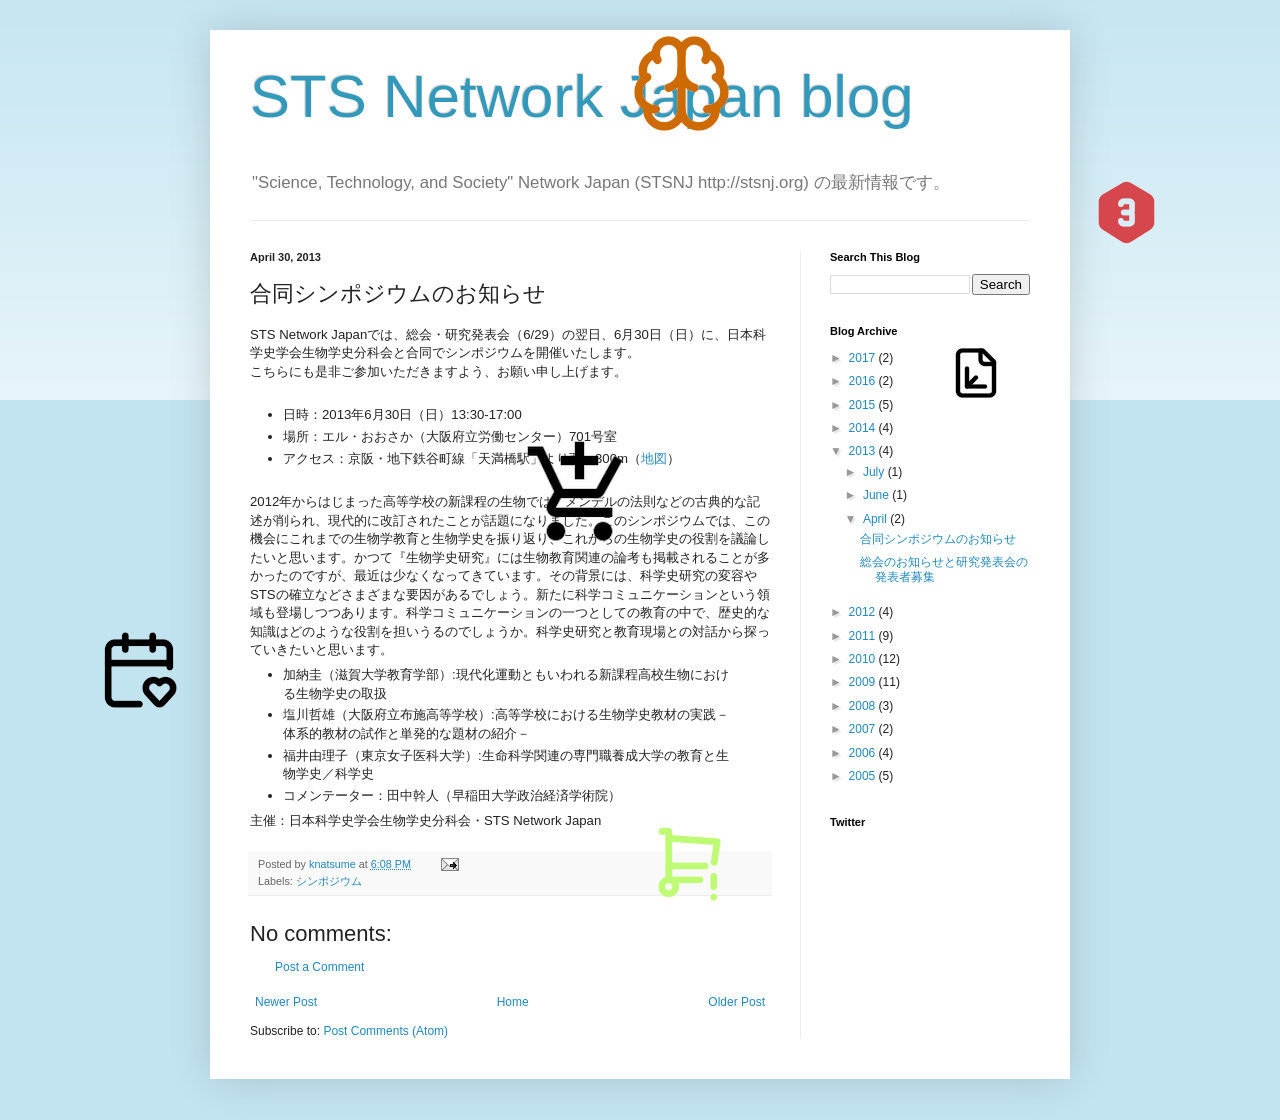 Image resolution: width=1280 pixels, height=1120 pixels. Describe the element at coordinates (139, 670) in the screenshot. I see `view favorite or liked events` at that location.